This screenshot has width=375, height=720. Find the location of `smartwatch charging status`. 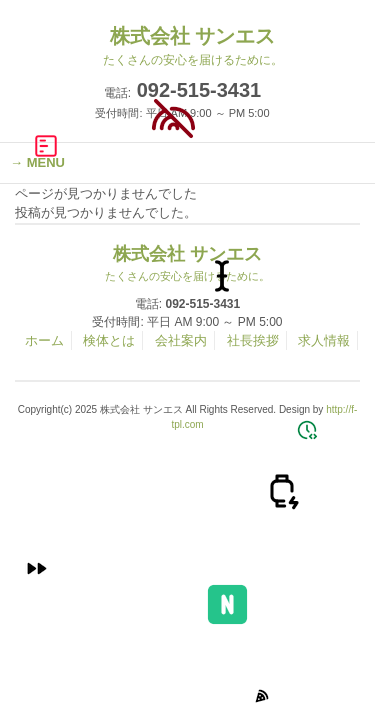

smartwatch charging status is located at coordinates (282, 491).